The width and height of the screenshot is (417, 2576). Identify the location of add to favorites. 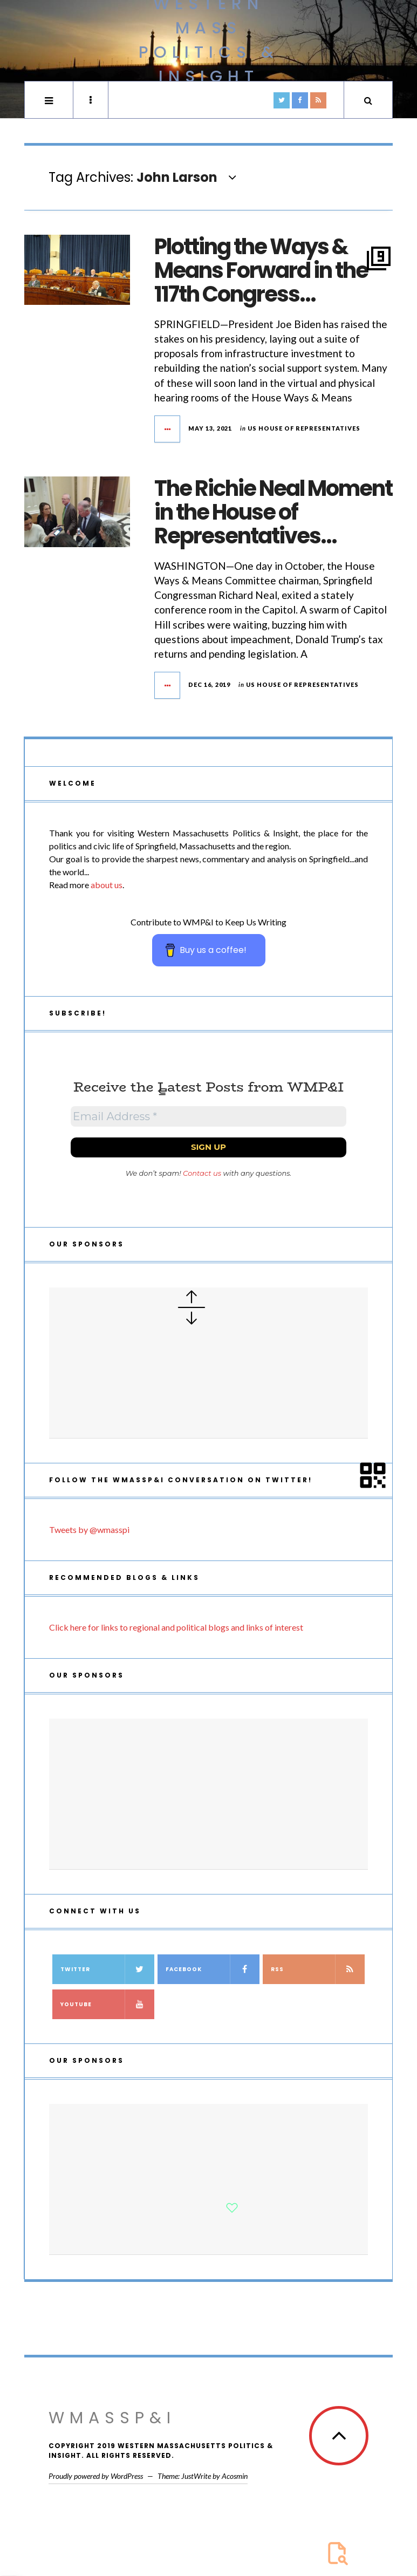
(232, 2207).